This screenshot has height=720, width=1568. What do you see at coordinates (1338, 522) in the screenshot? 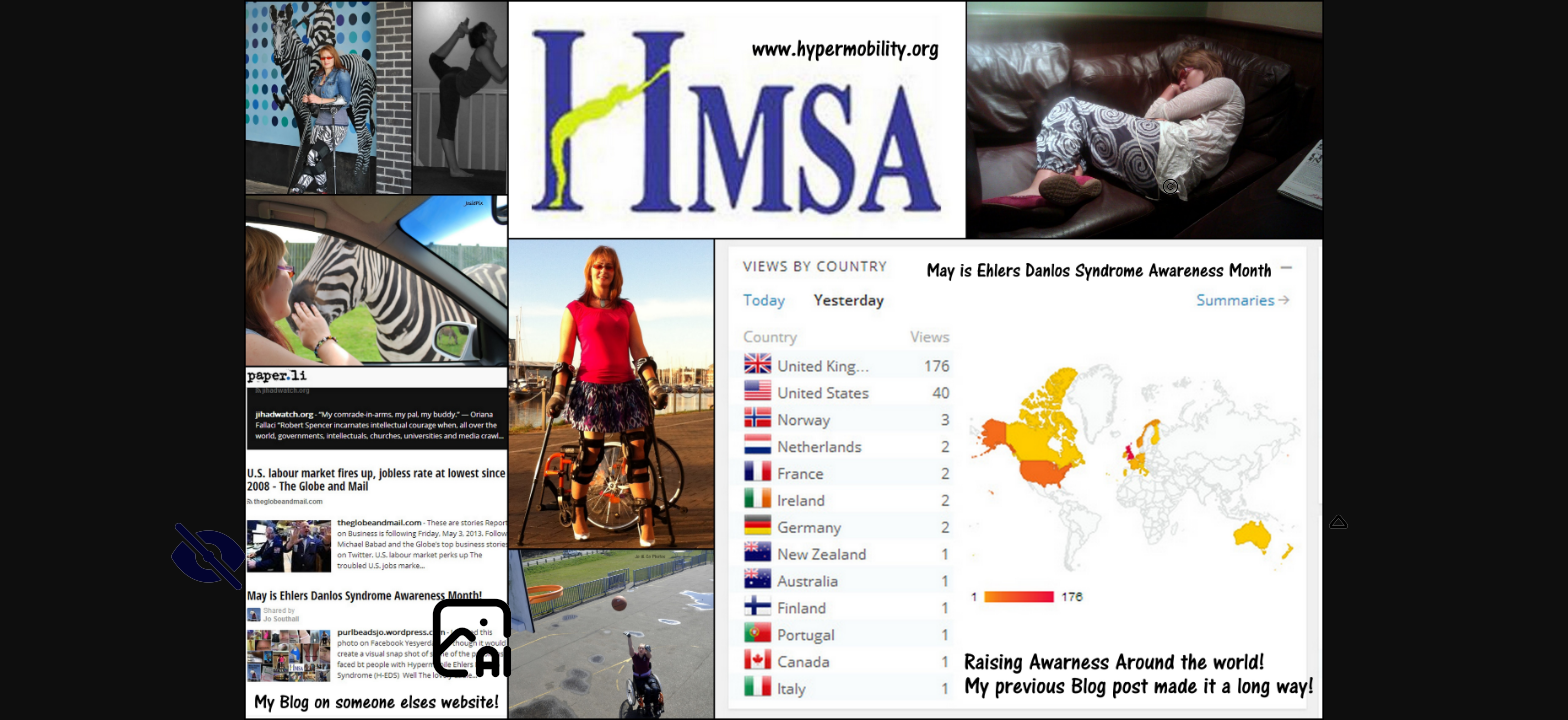
I see `scroll to top of page` at bounding box center [1338, 522].